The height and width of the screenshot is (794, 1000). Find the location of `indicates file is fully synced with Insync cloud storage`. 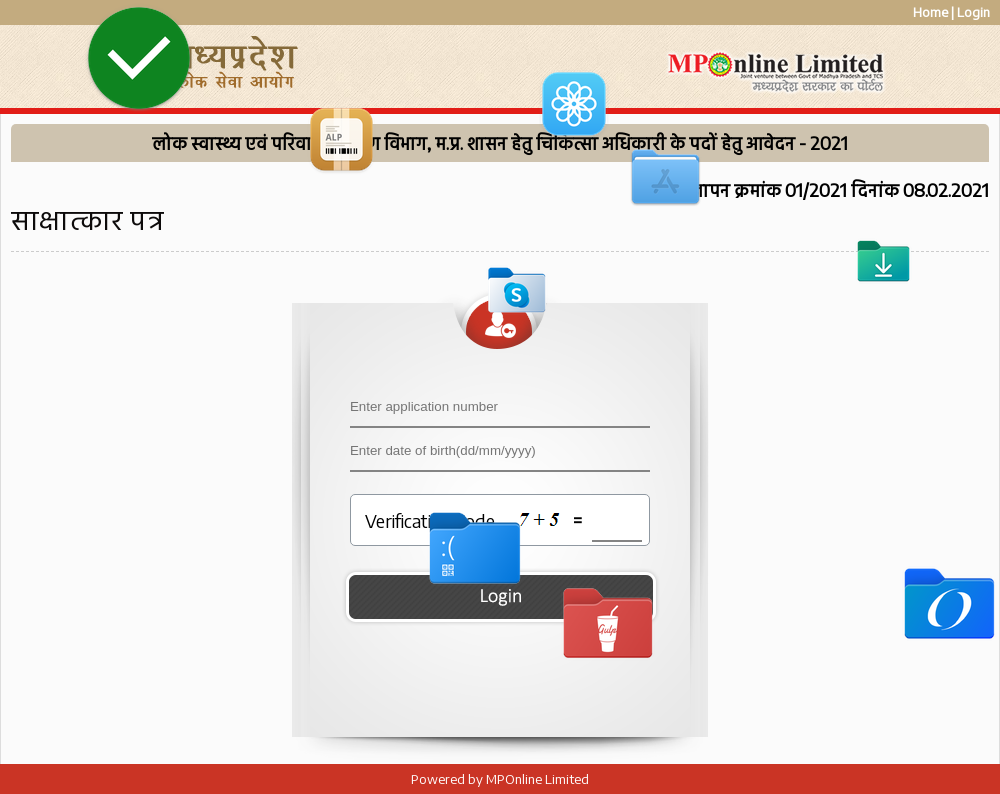

indicates file is fully synced with Insync cloud storage is located at coordinates (139, 58).